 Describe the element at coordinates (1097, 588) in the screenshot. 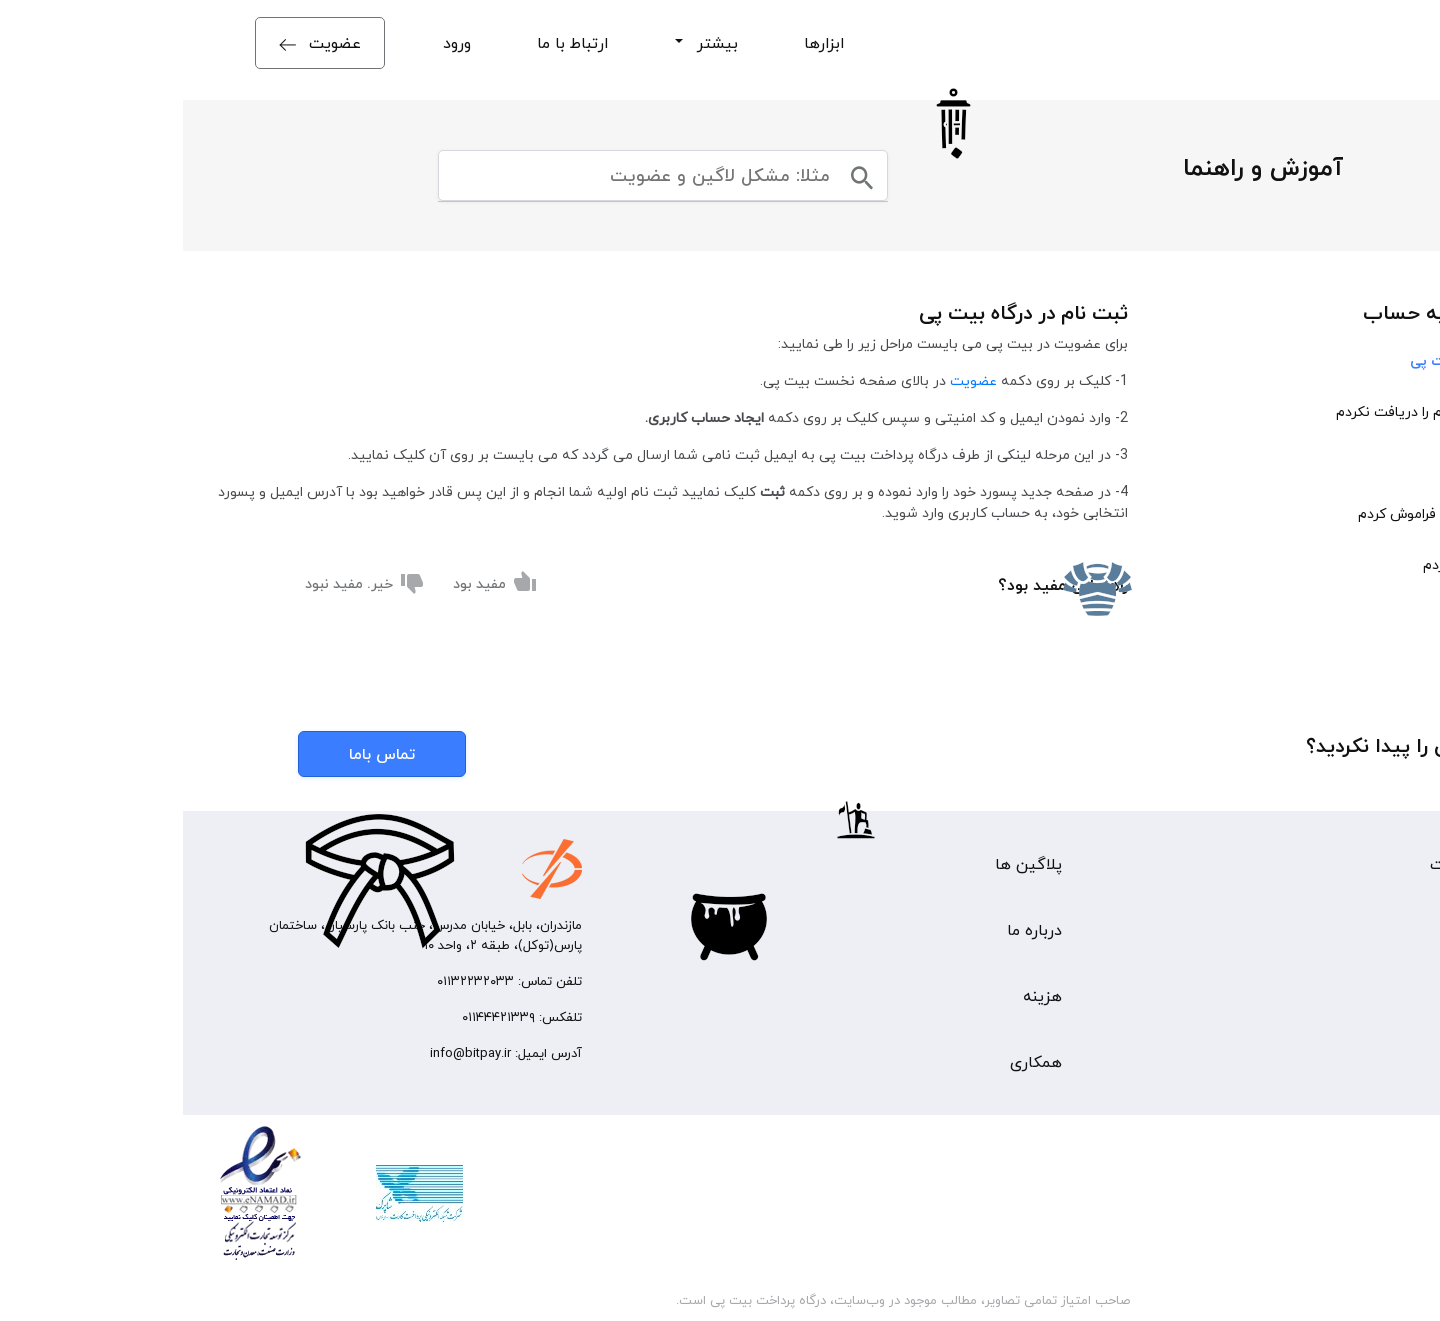

I see `equip body armor` at that location.